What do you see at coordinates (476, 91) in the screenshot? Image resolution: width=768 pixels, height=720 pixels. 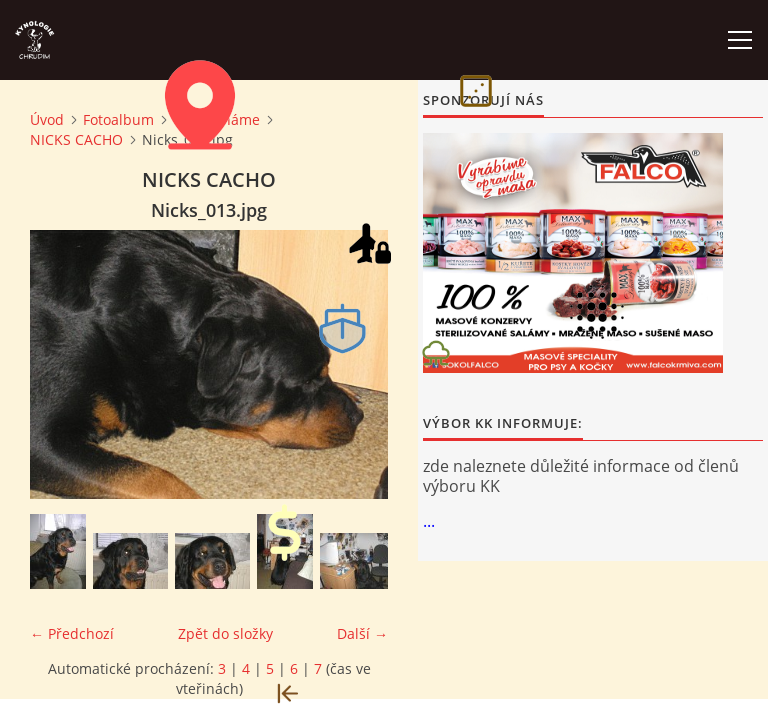 I see `randomize or shuffle content` at bounding box center [476, 91].